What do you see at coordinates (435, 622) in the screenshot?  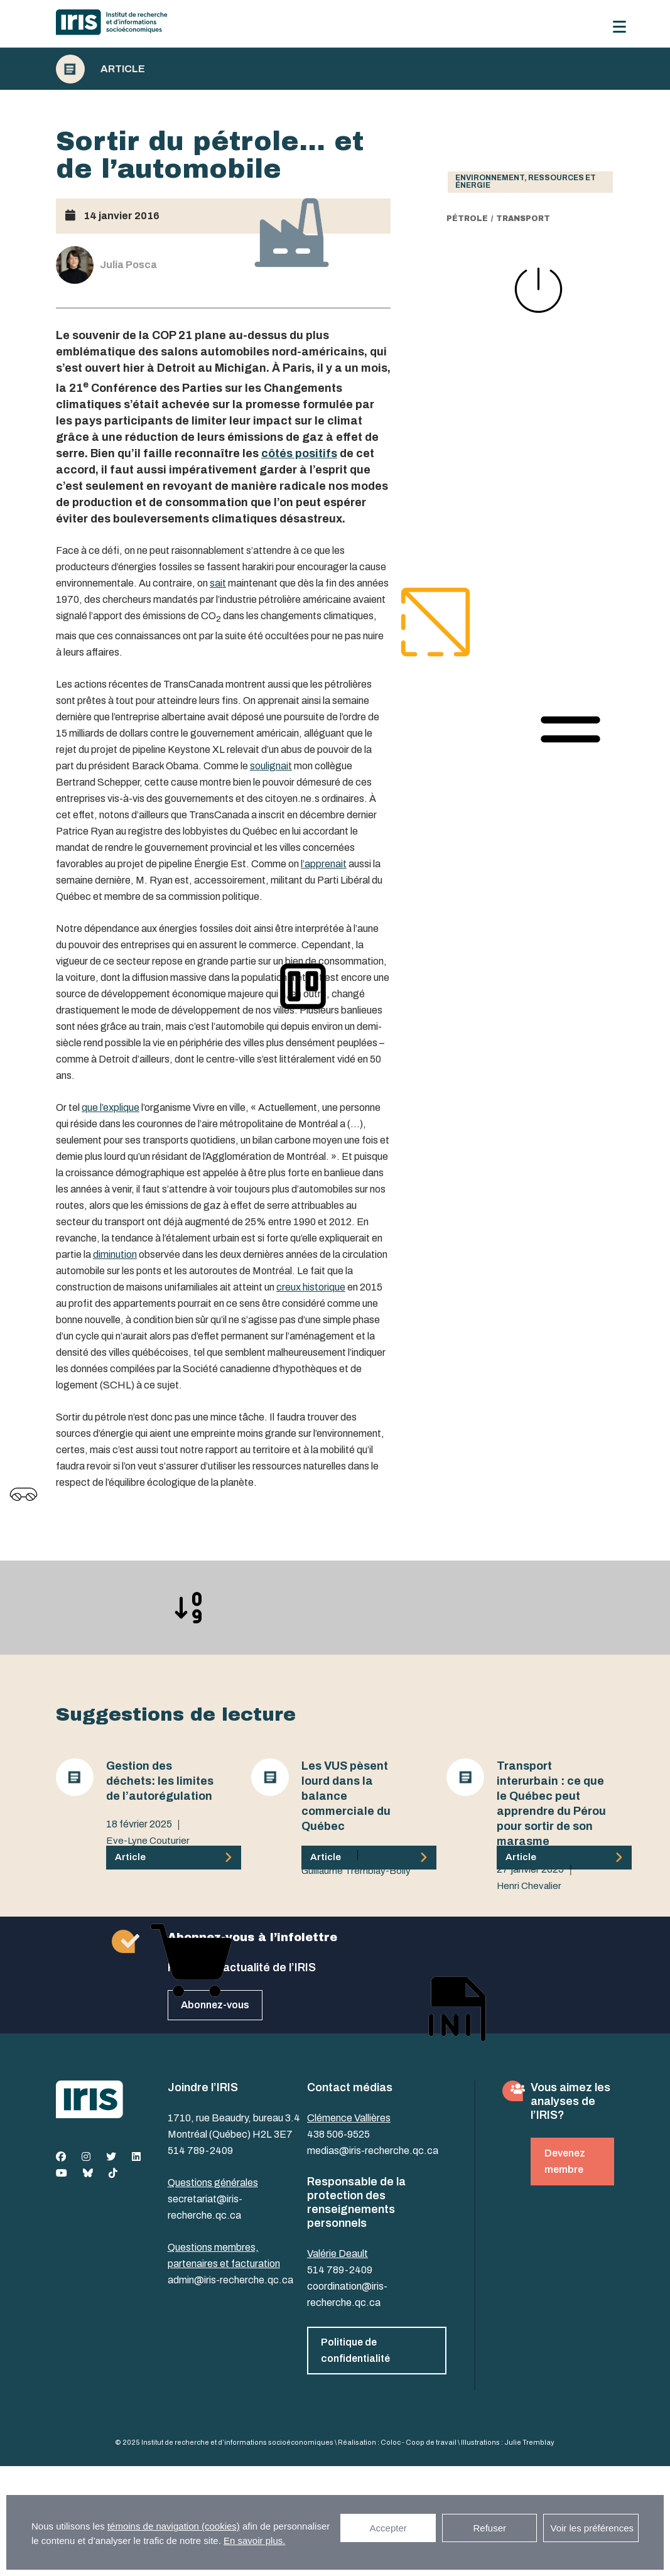 I see `invert current selection` at bounding box center [435, 622].